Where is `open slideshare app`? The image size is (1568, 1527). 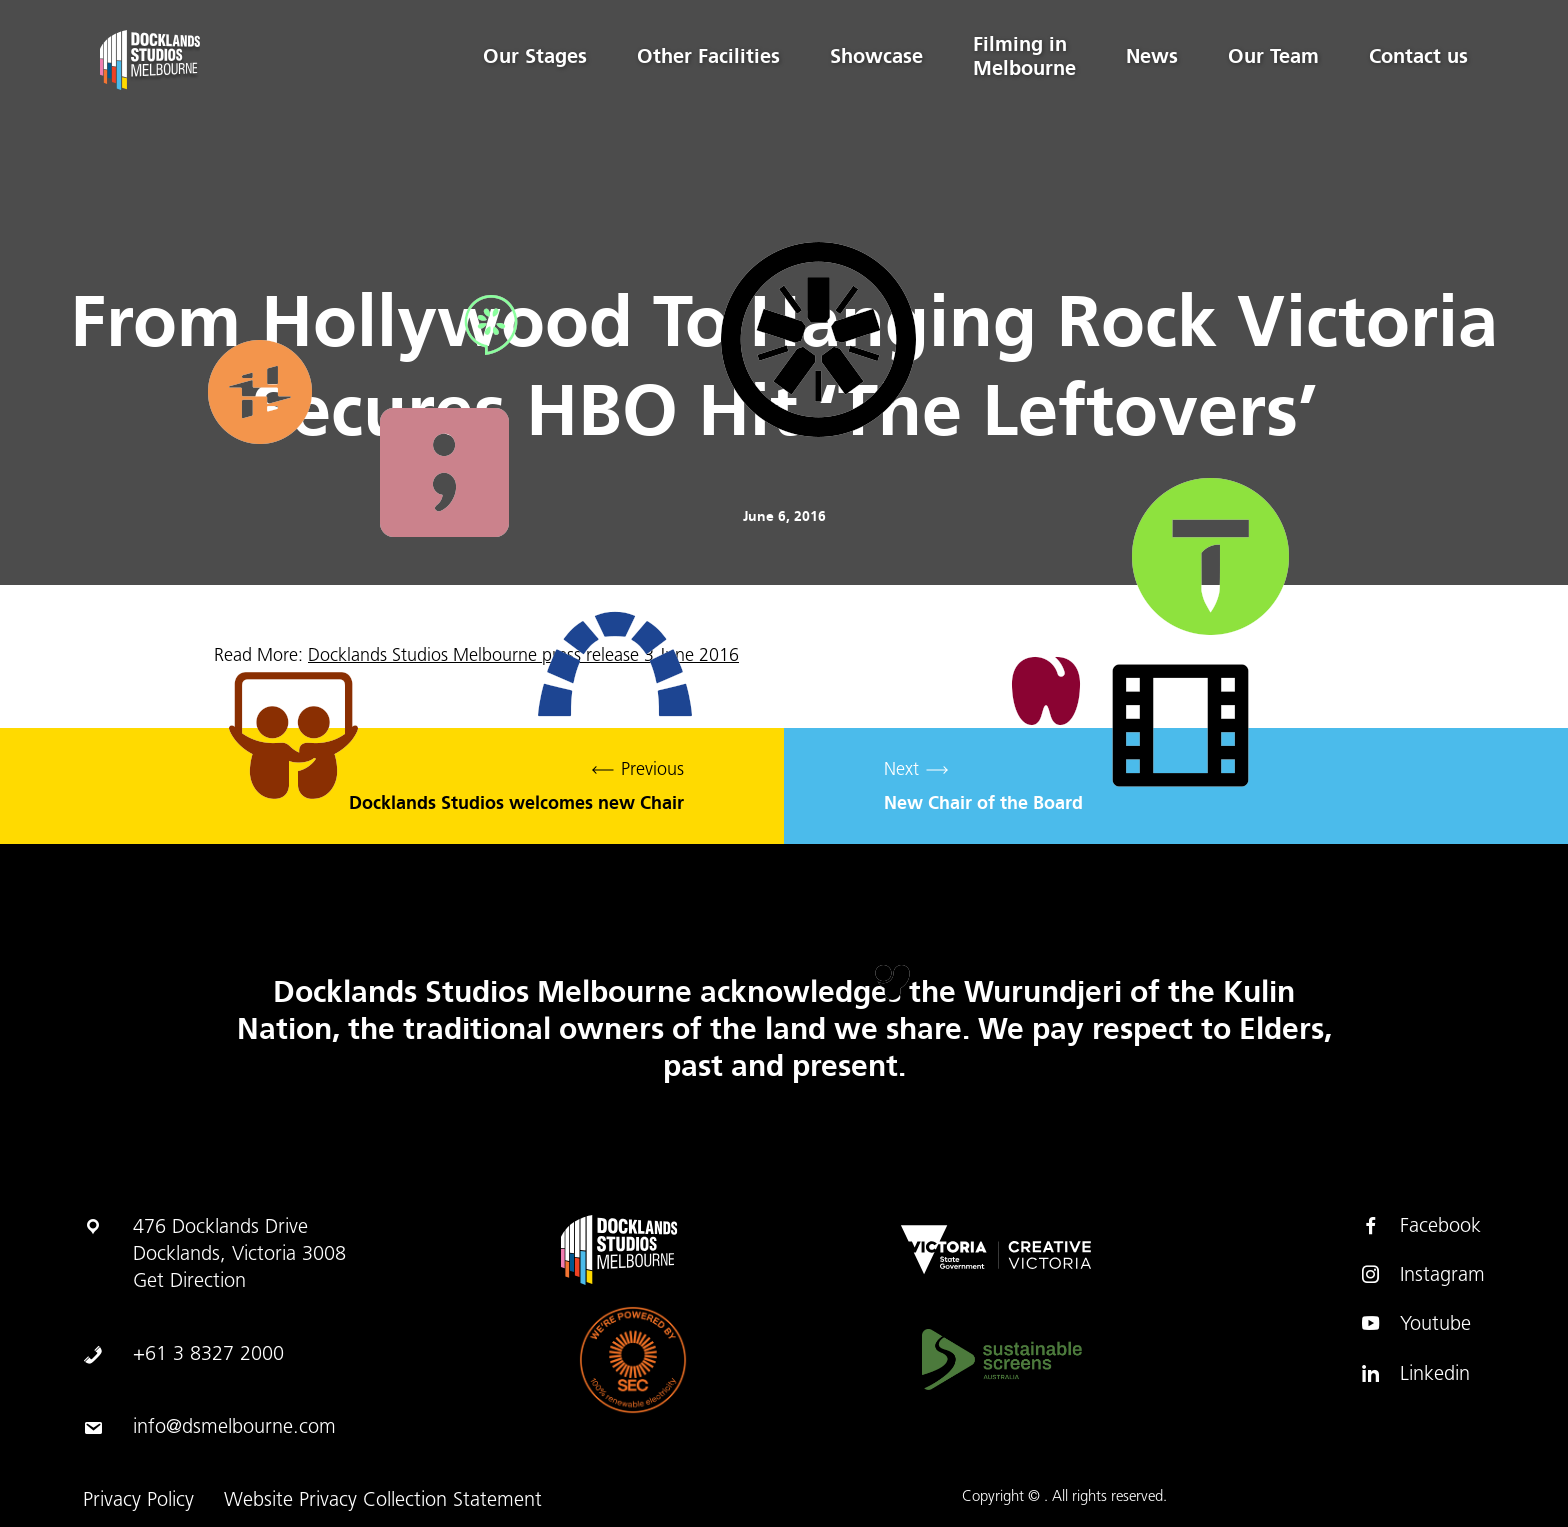
open slideshare app is located at coordinates (293, 735).